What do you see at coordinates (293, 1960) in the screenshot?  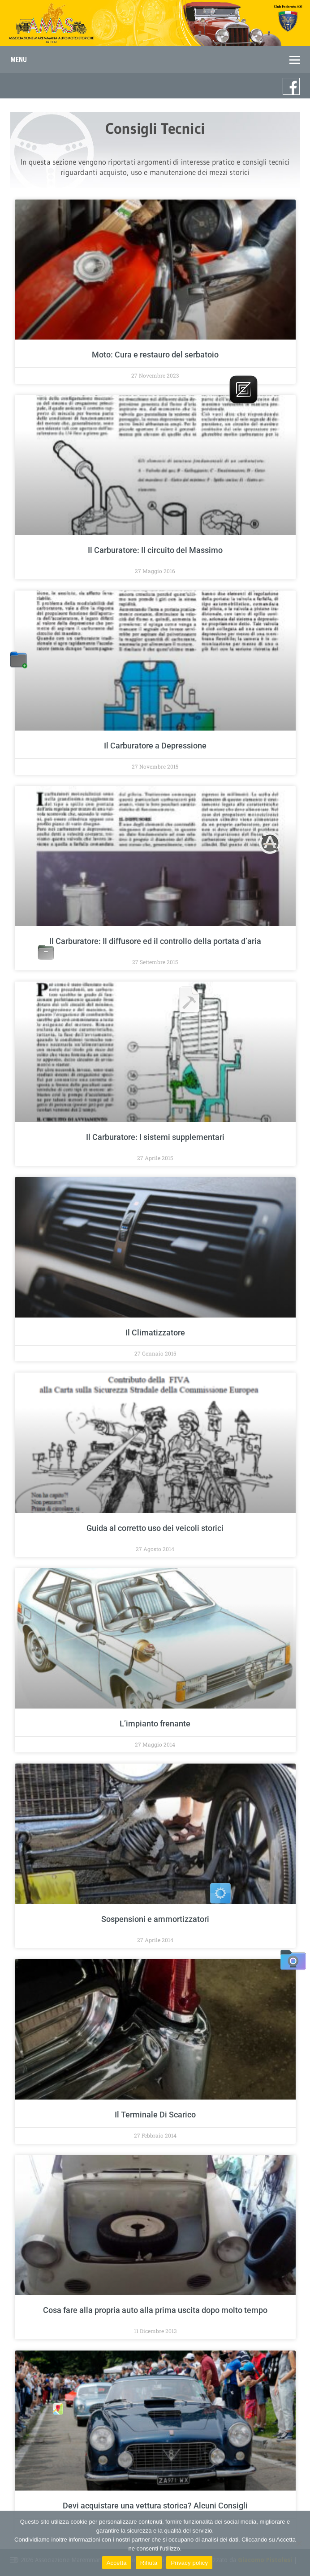 I see `folder containing webcam recordings or video chat files` at bounding box center [293, 1960].